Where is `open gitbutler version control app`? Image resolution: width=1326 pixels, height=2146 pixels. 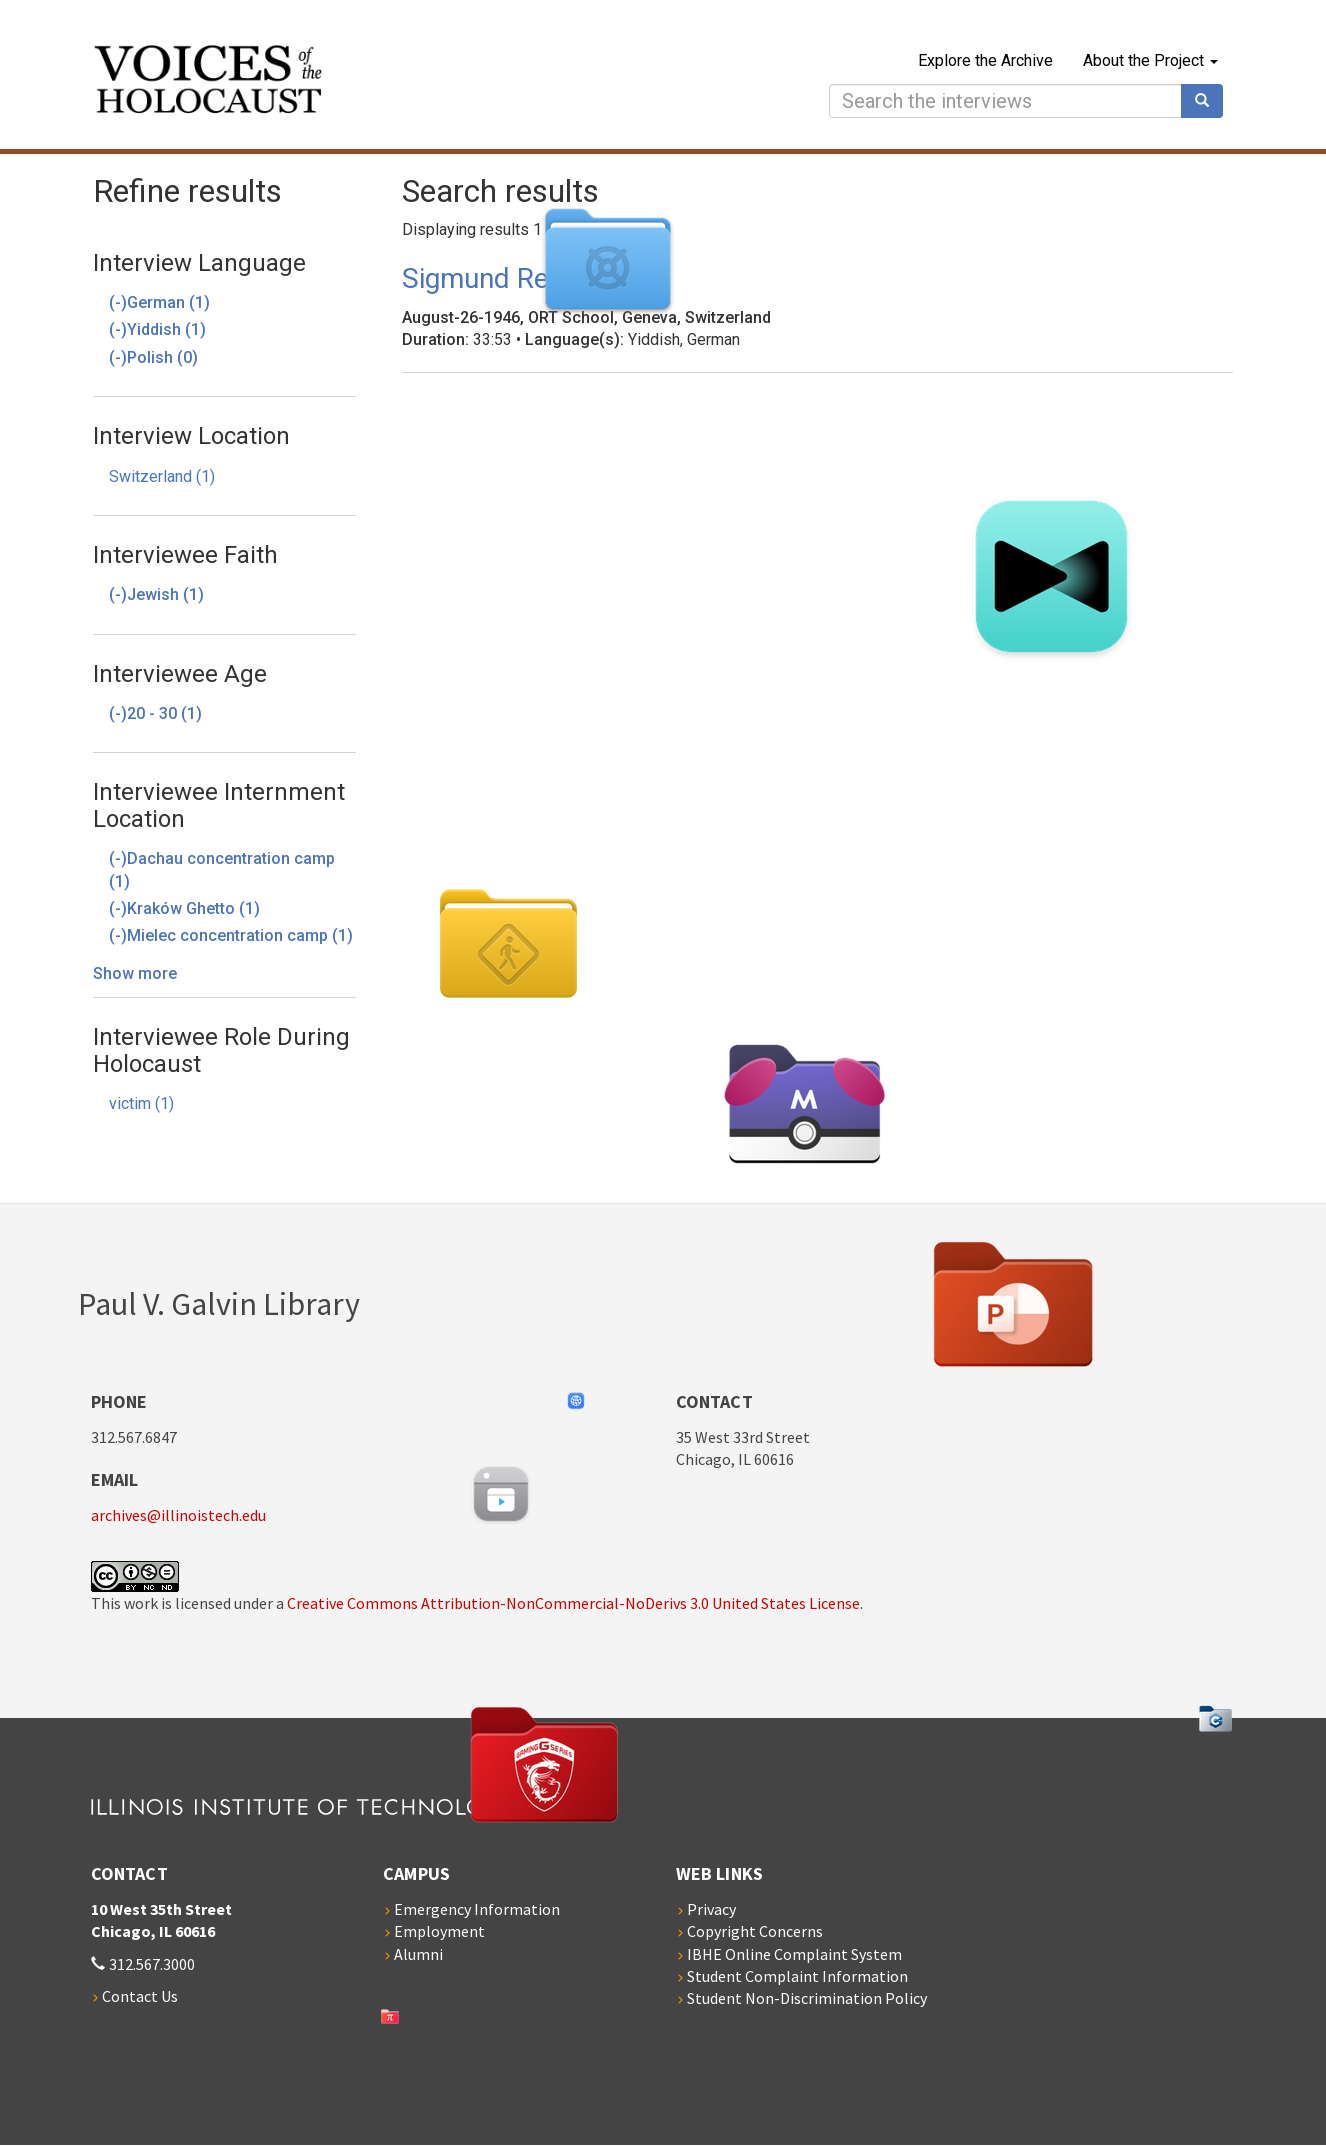
open gitbutler version control app is located at coordinates (1051, 576).